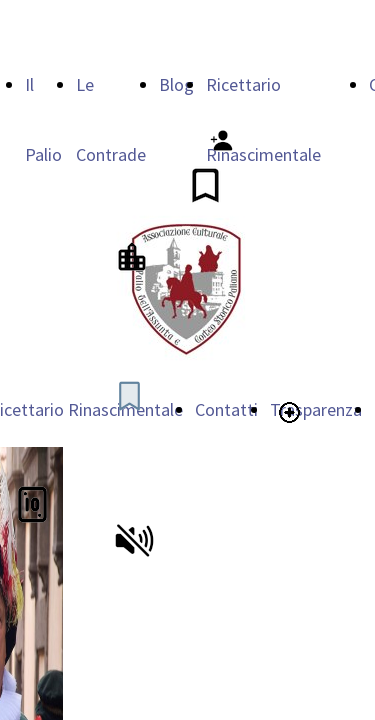 Image resolution: width=375 pixels, height=720 pixels. I want to click on add a new item or entry, so click(289, 412).